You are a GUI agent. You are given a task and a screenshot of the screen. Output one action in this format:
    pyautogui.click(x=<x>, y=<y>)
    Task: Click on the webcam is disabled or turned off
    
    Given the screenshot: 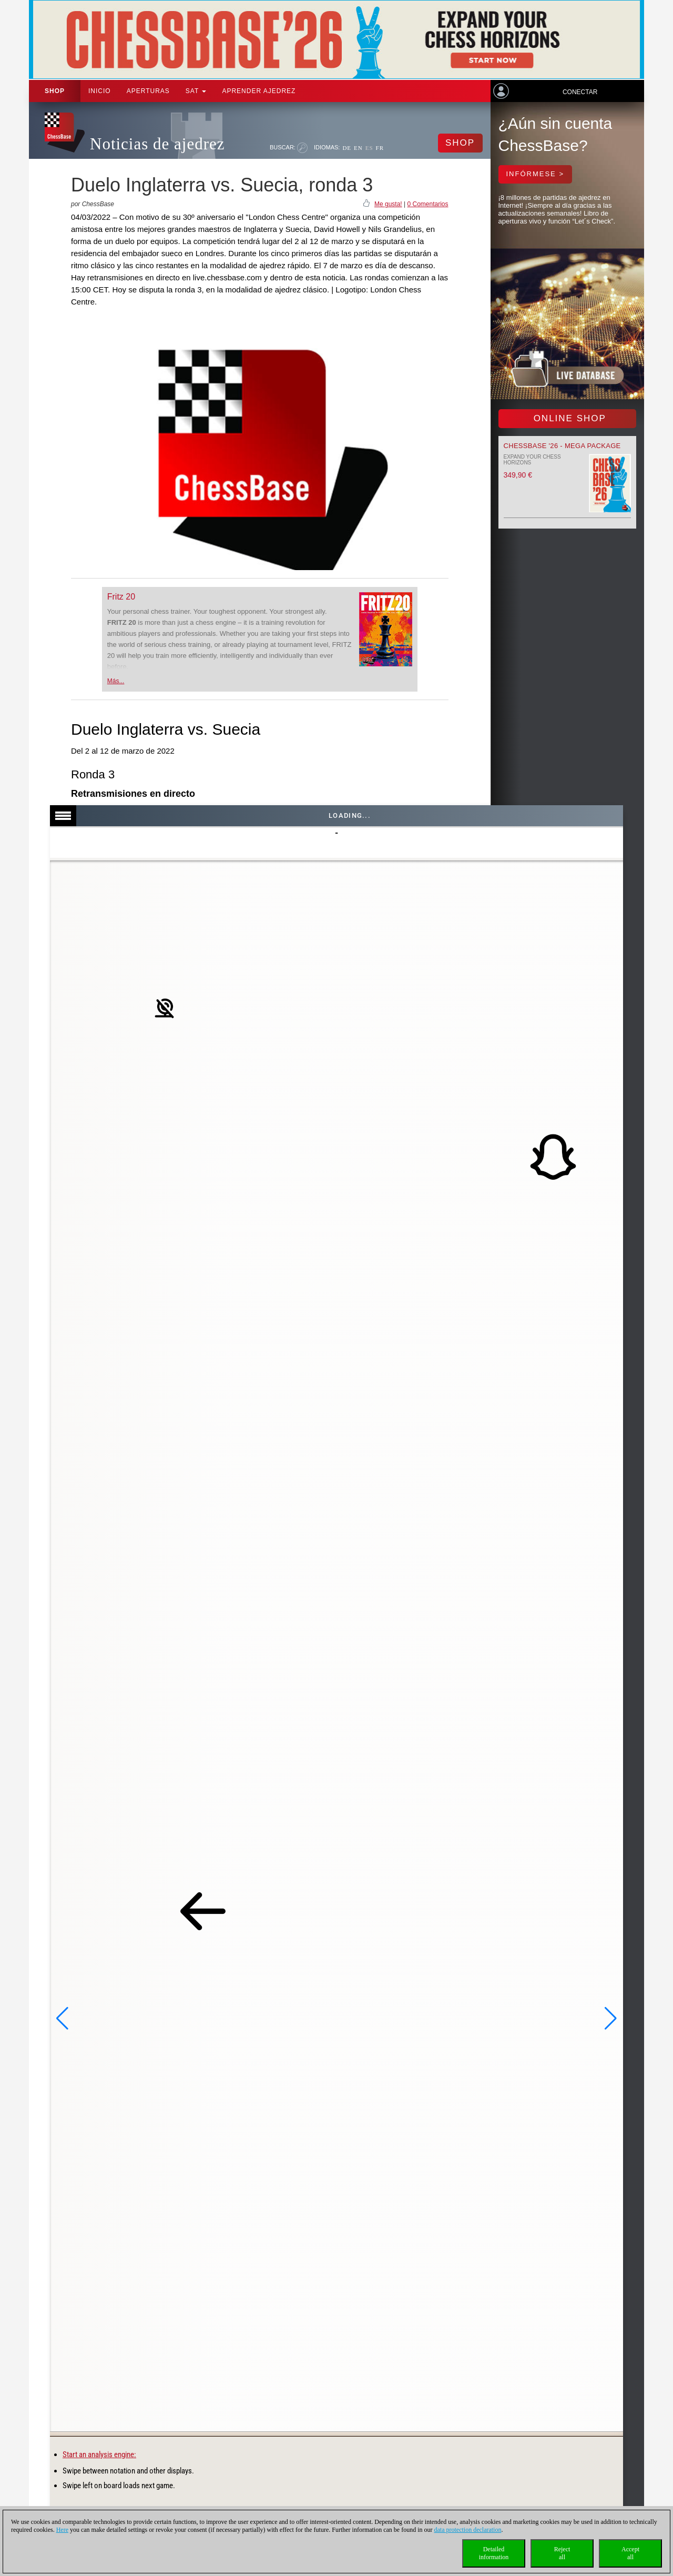 What is the action you would take?
    pyautogui.click(x=165, y=1009)
    